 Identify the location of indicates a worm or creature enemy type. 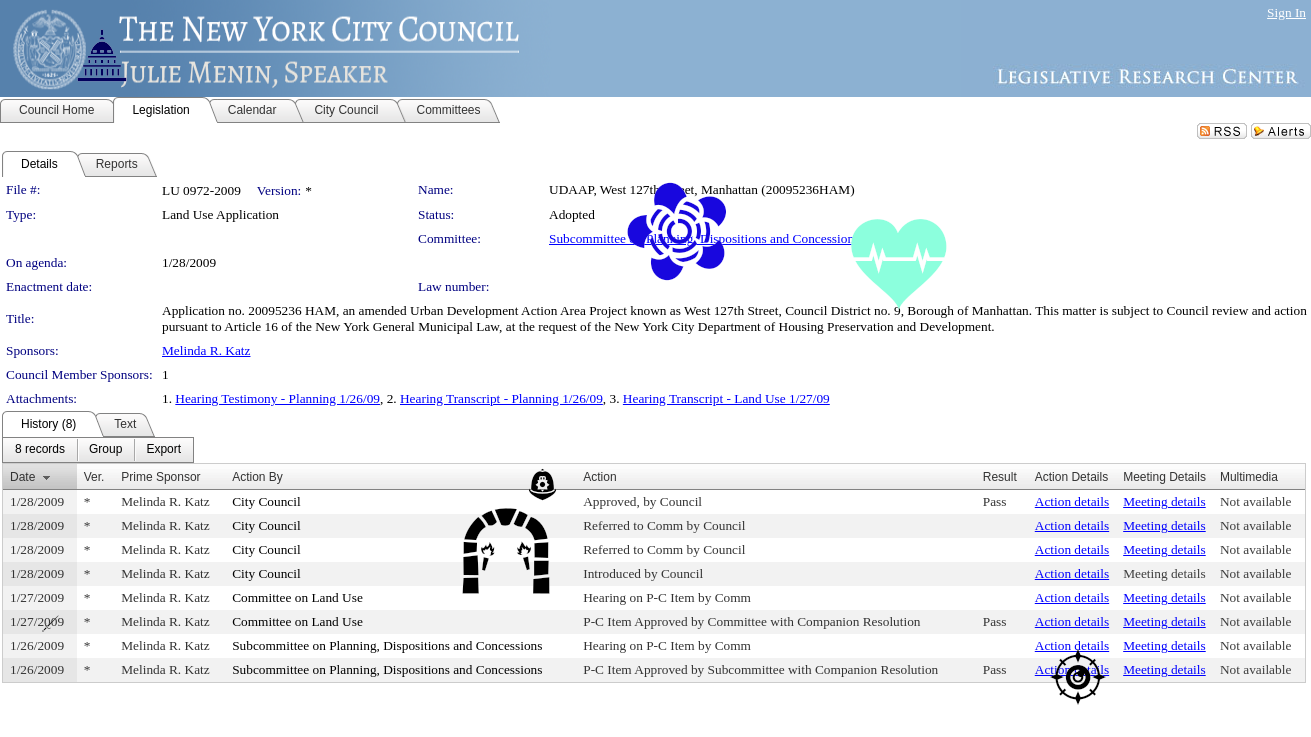
(677, 231).